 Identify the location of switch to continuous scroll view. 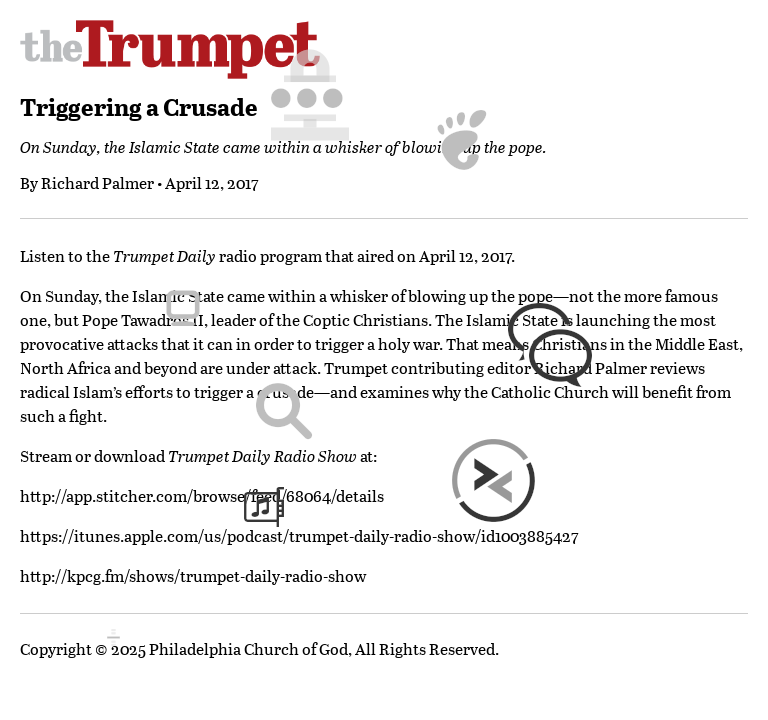
(113, 637).